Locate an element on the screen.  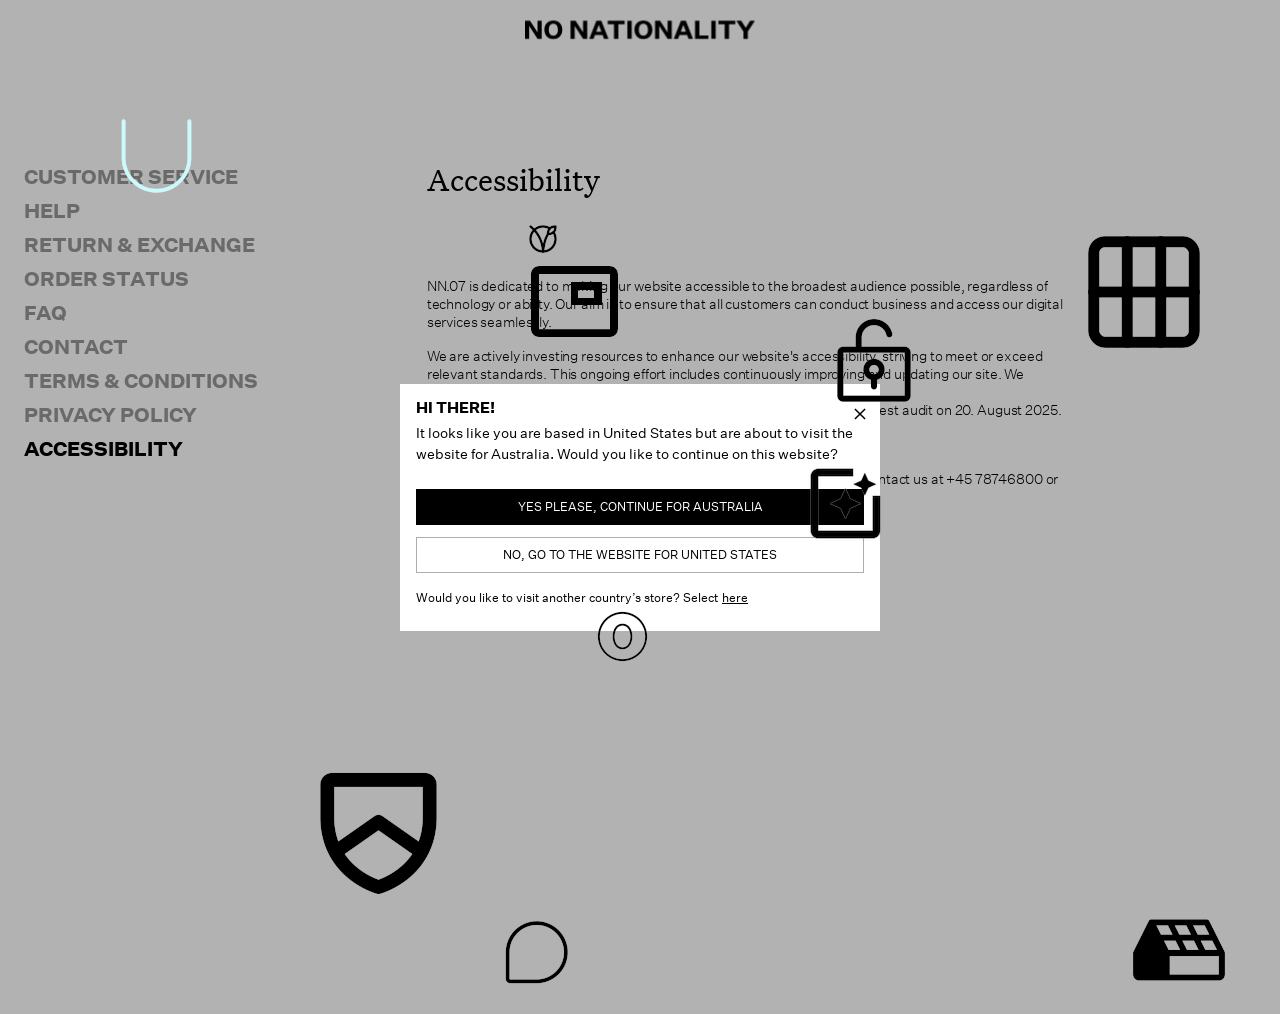
access solar panel settings is located at coordinates (1179, 953).